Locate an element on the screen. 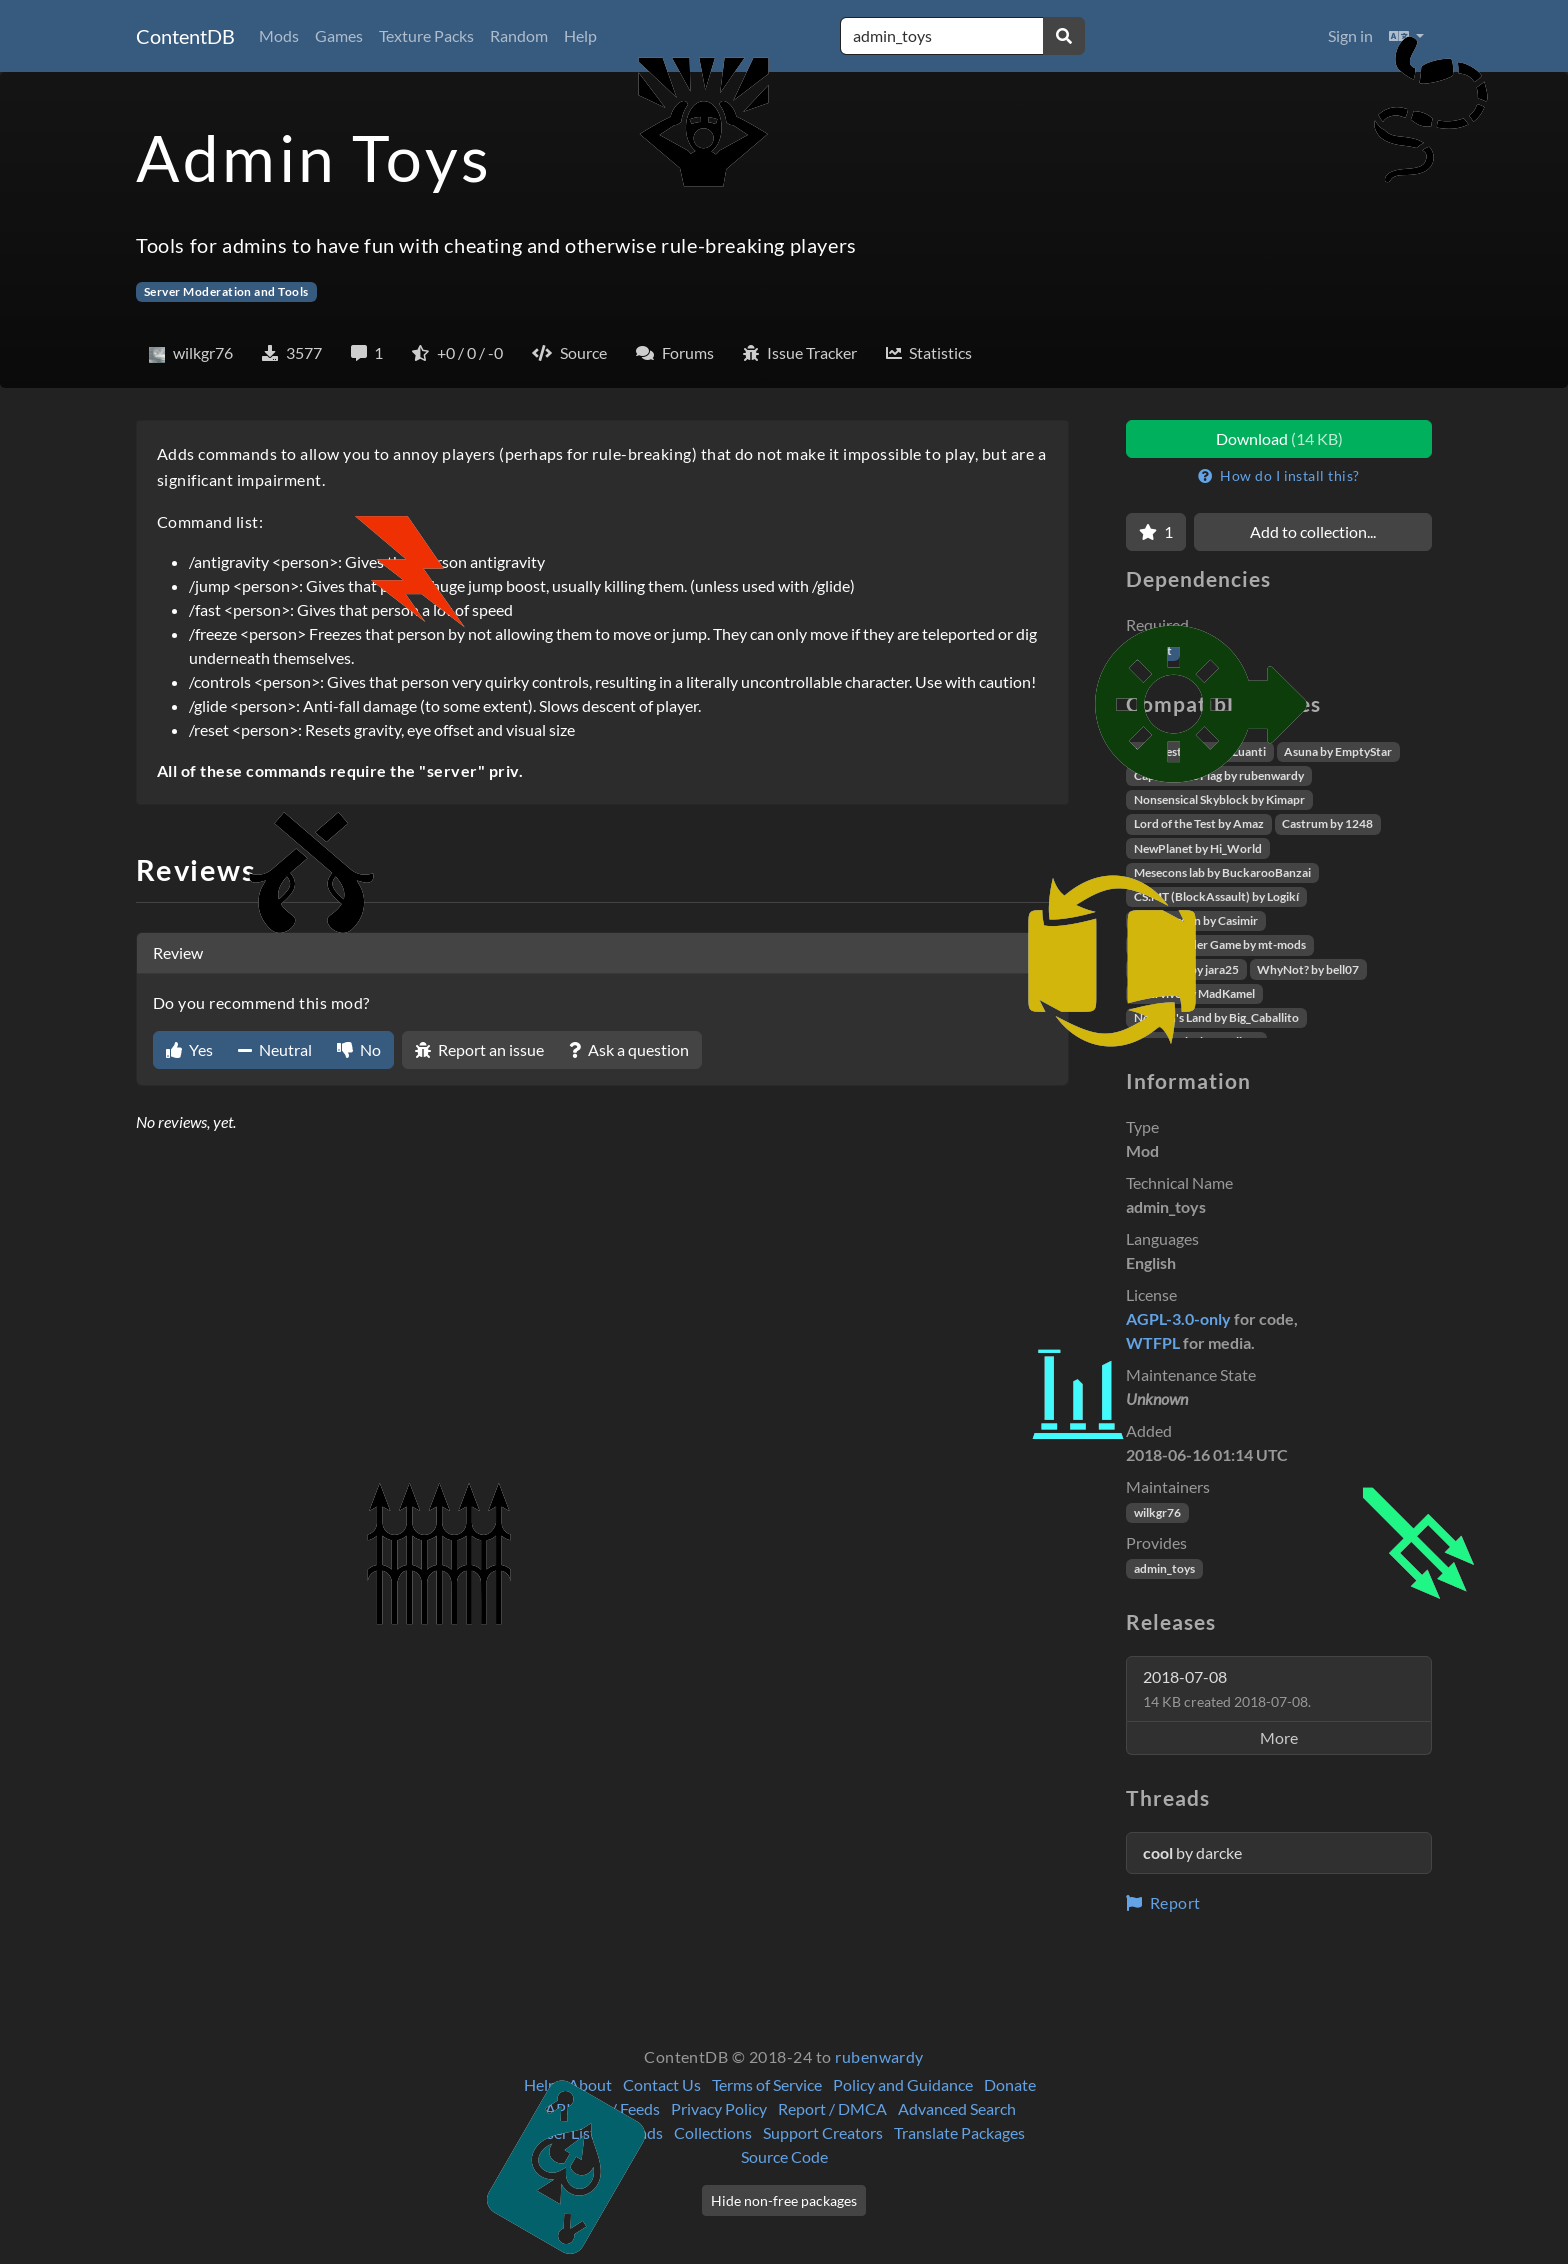 This screenshot has width=1568, height=2264. set up defensive barriers in-game is located at coordinates (439, 1553).